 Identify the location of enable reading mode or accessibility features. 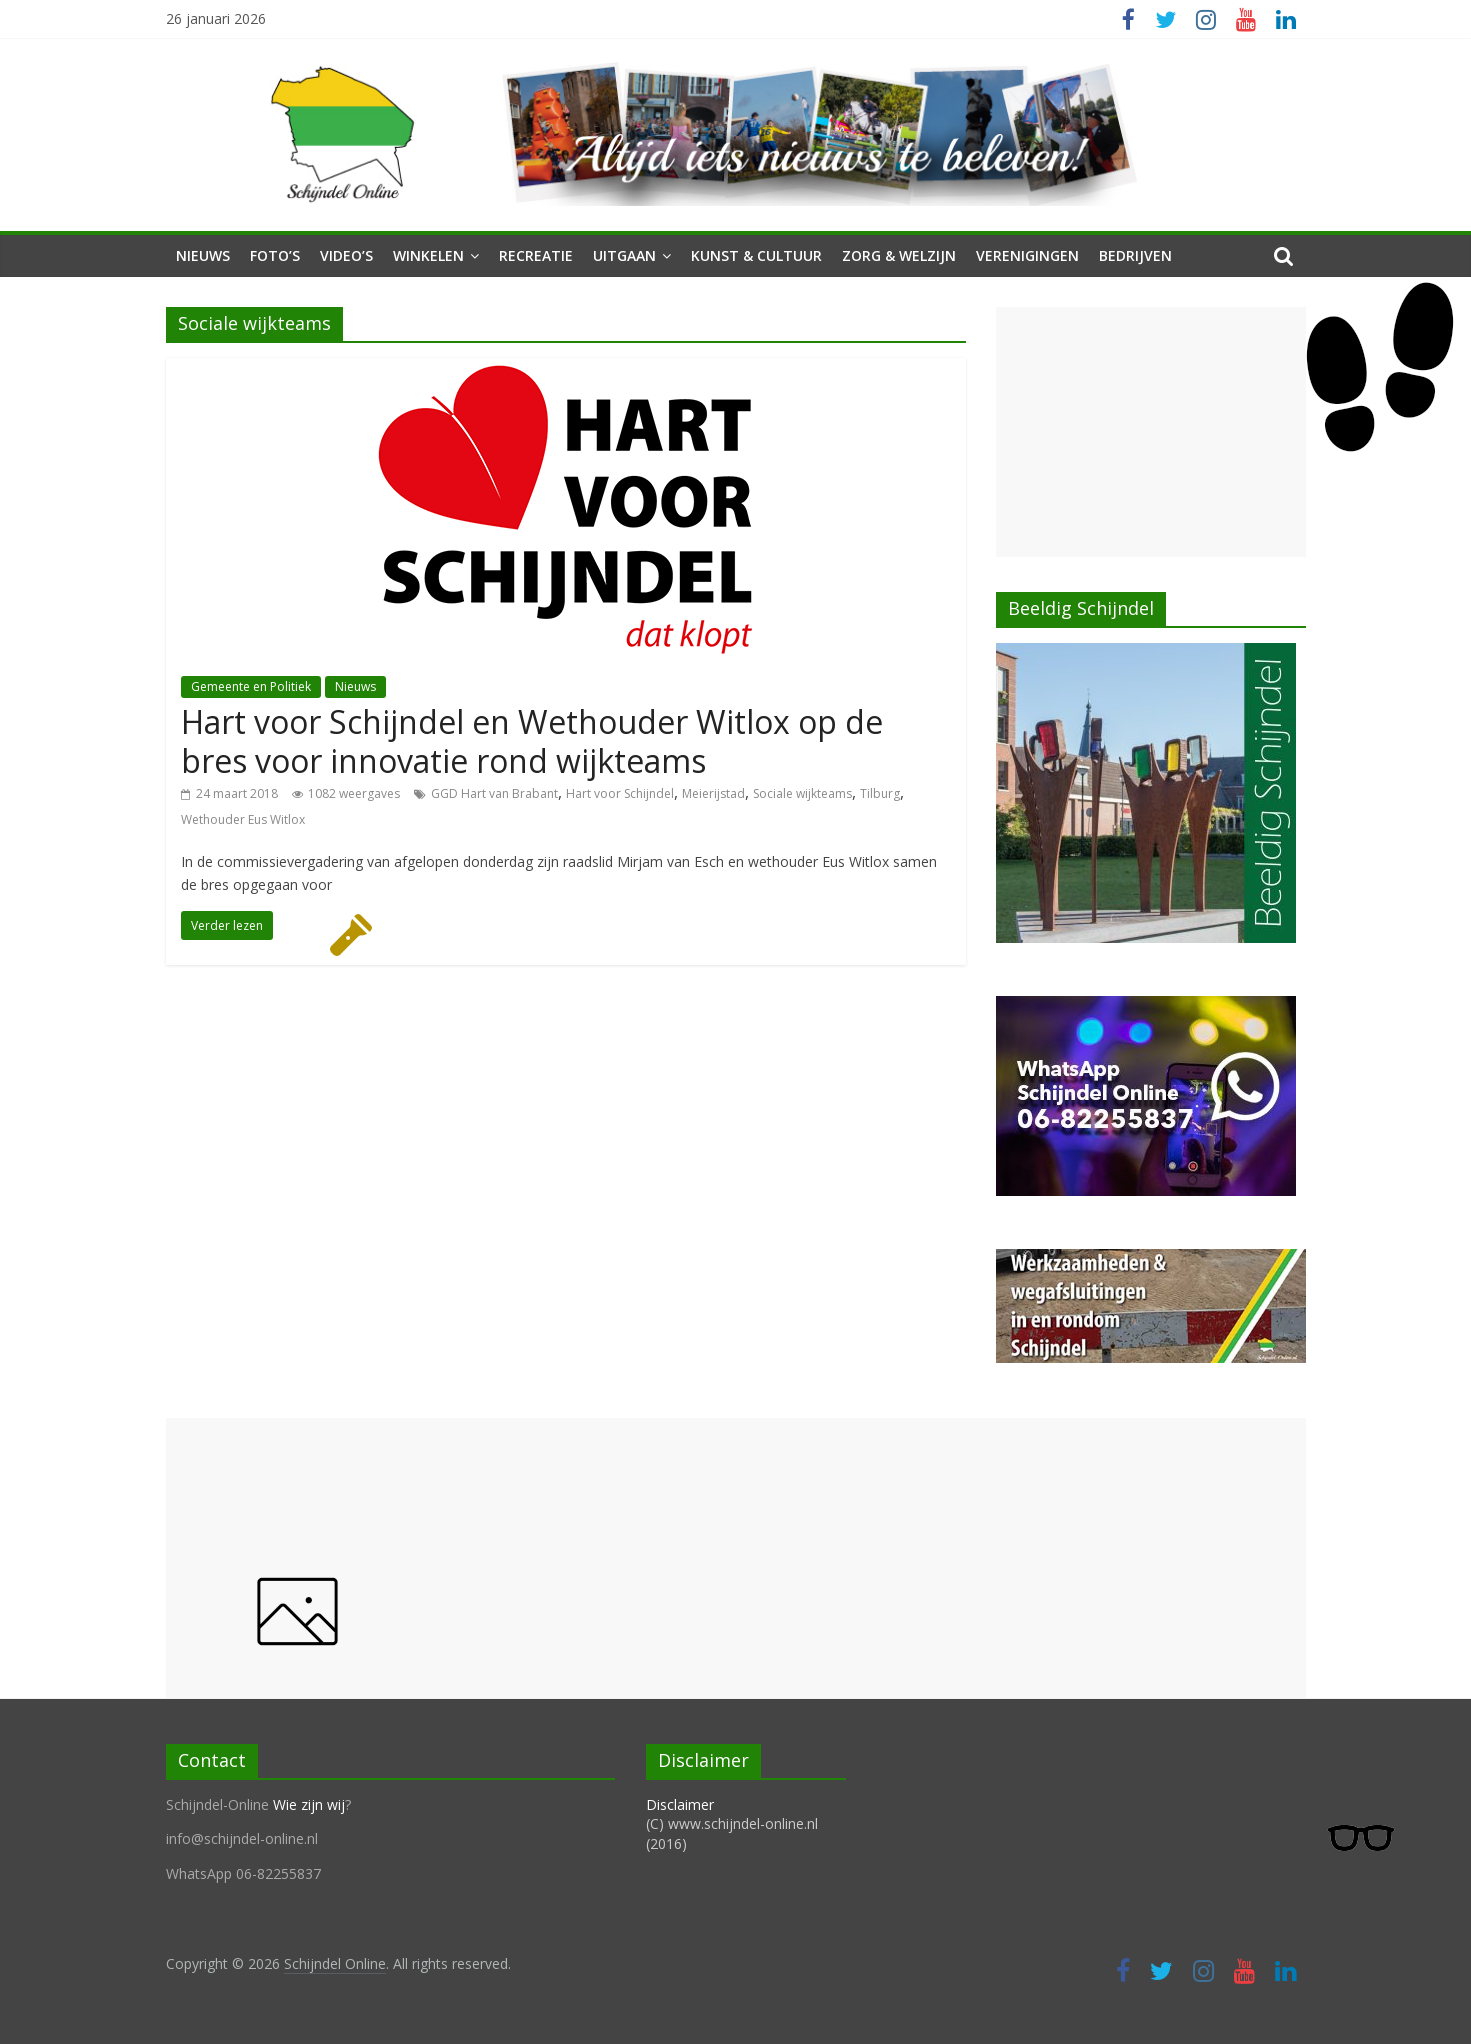
(1361, 1838).